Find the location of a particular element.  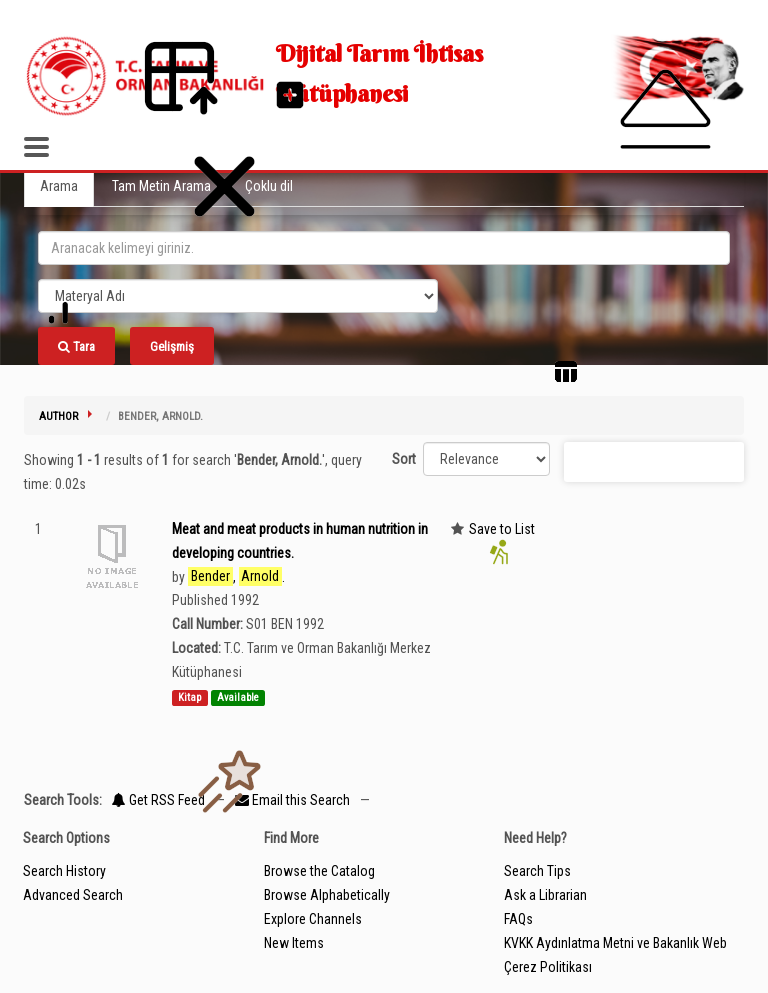

indicates weak cellular network signal is located at coordinates (81, 296).